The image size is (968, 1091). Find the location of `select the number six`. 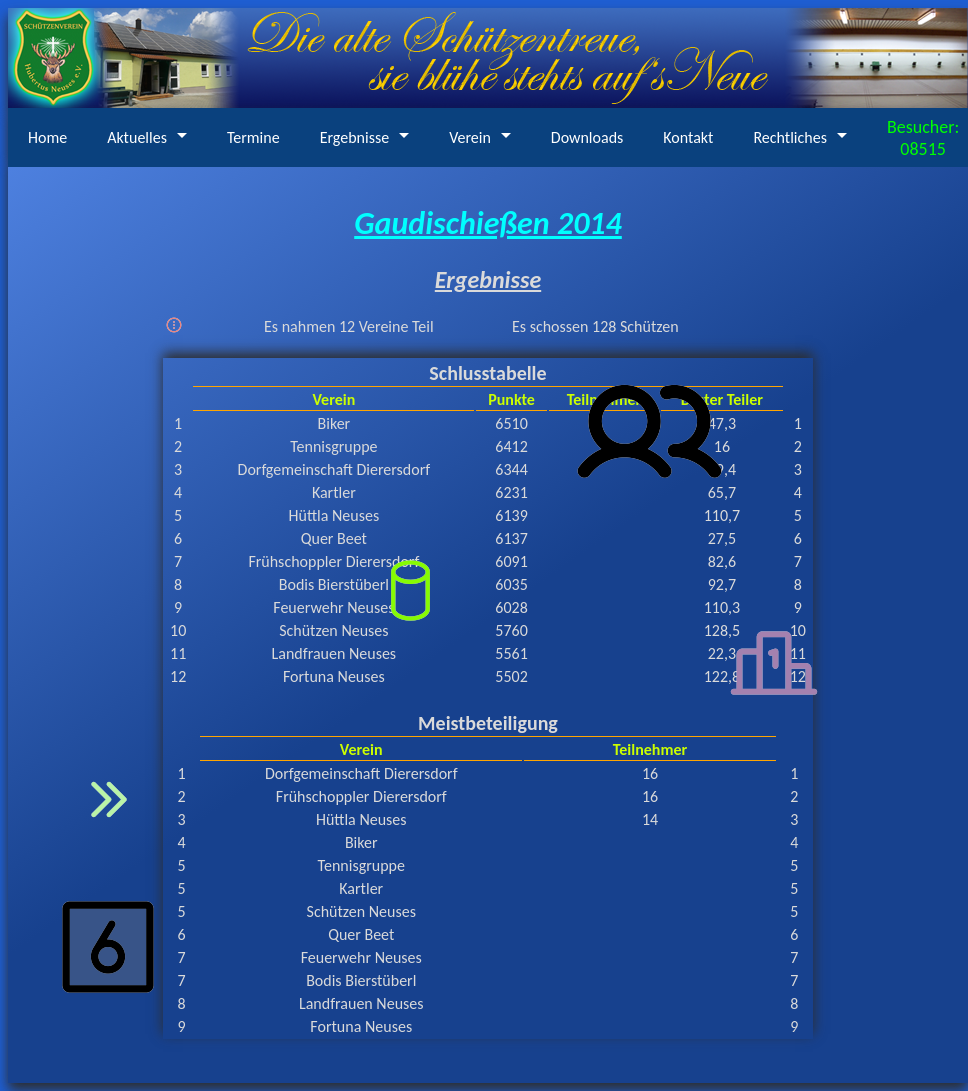

select the number six is located at coordinates (108, 947).